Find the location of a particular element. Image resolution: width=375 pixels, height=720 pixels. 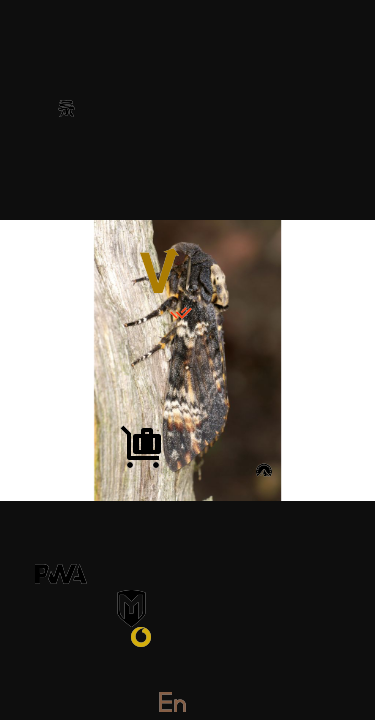

vodafone app or service is located at coordinates (141, 637).